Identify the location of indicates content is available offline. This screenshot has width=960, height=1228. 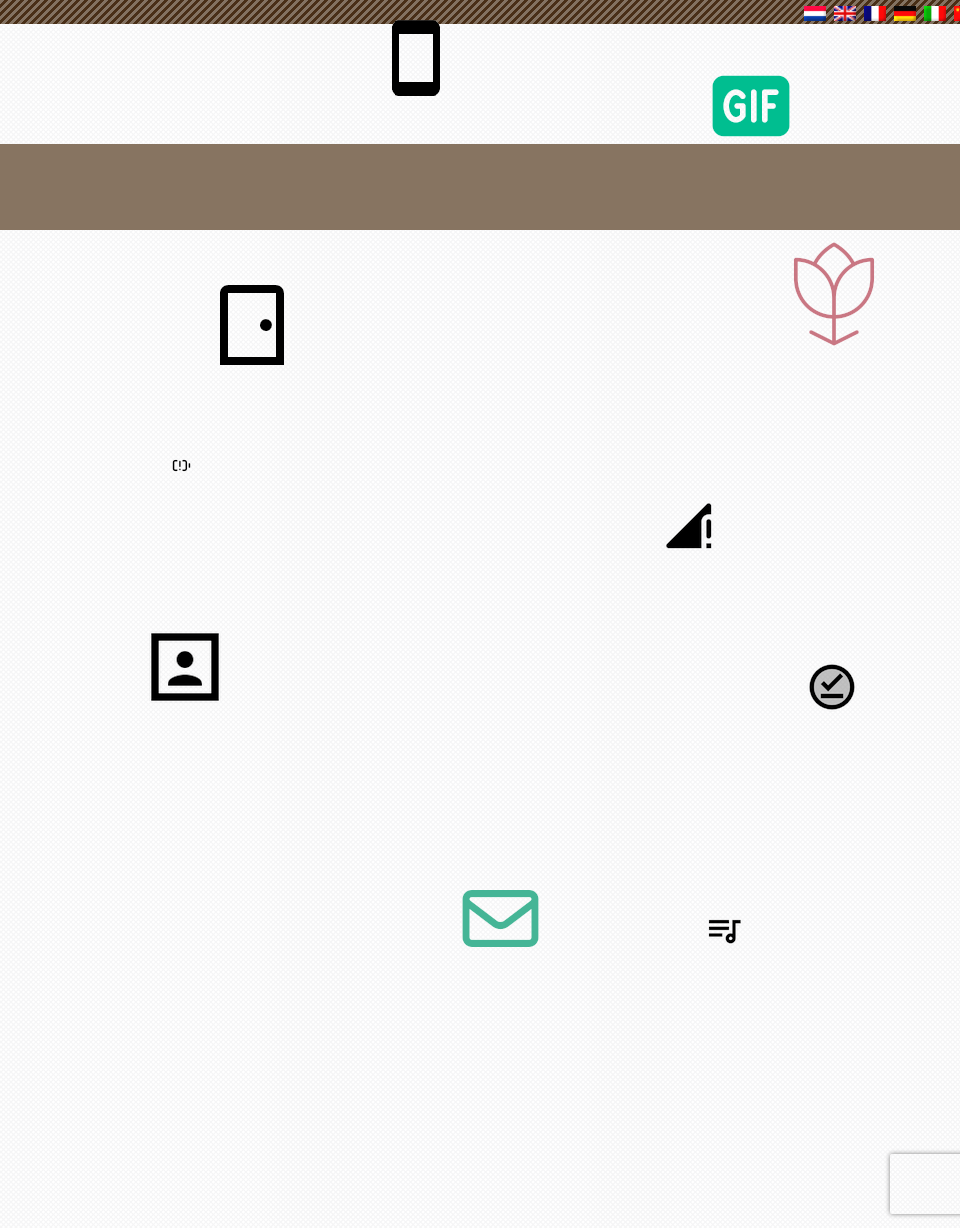
(832, 687).